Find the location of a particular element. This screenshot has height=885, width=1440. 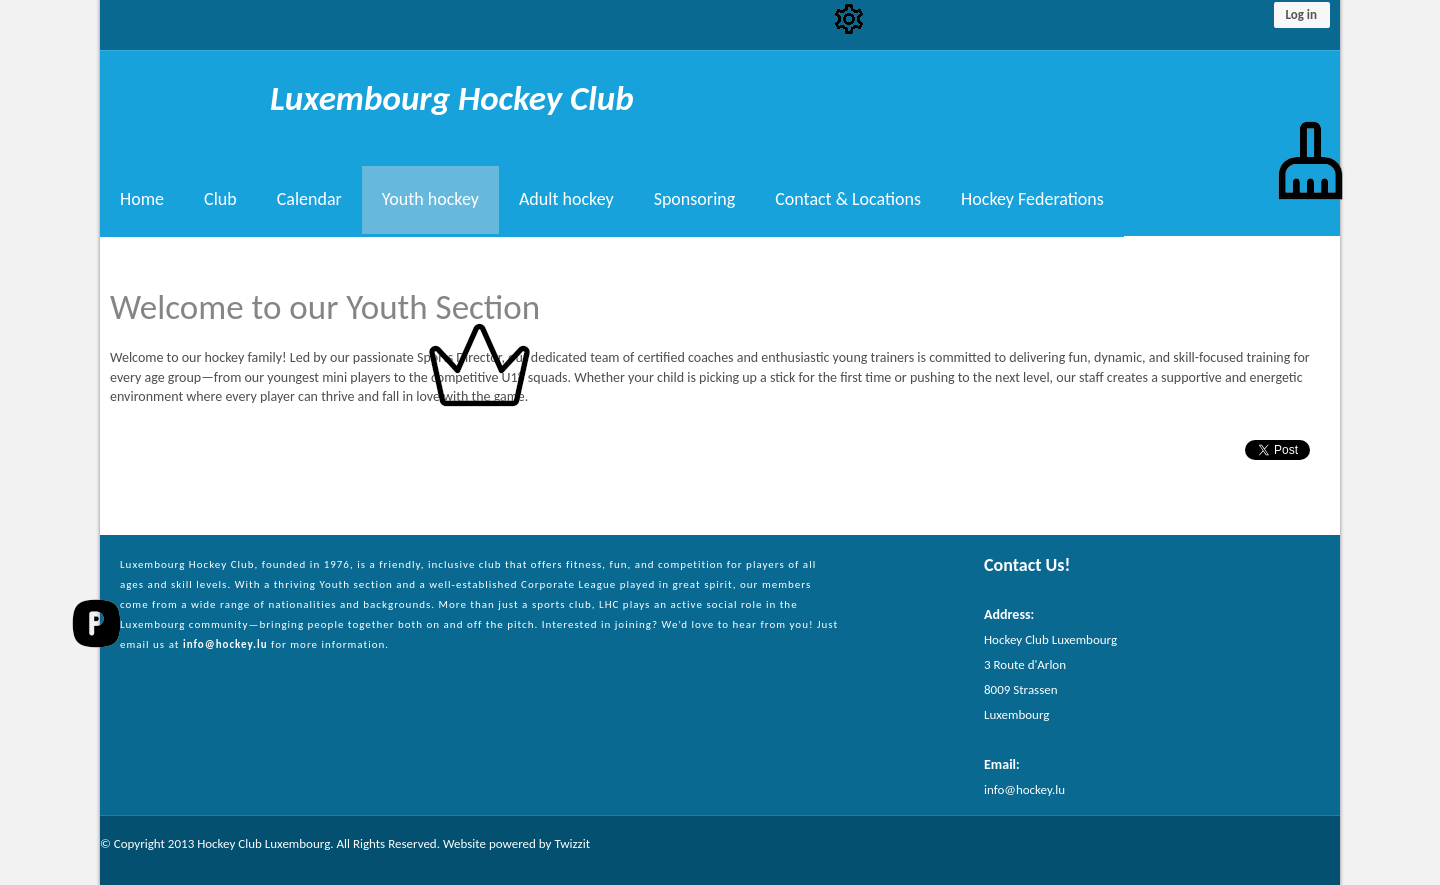

open settings menu is located at coordinates (849, 19).